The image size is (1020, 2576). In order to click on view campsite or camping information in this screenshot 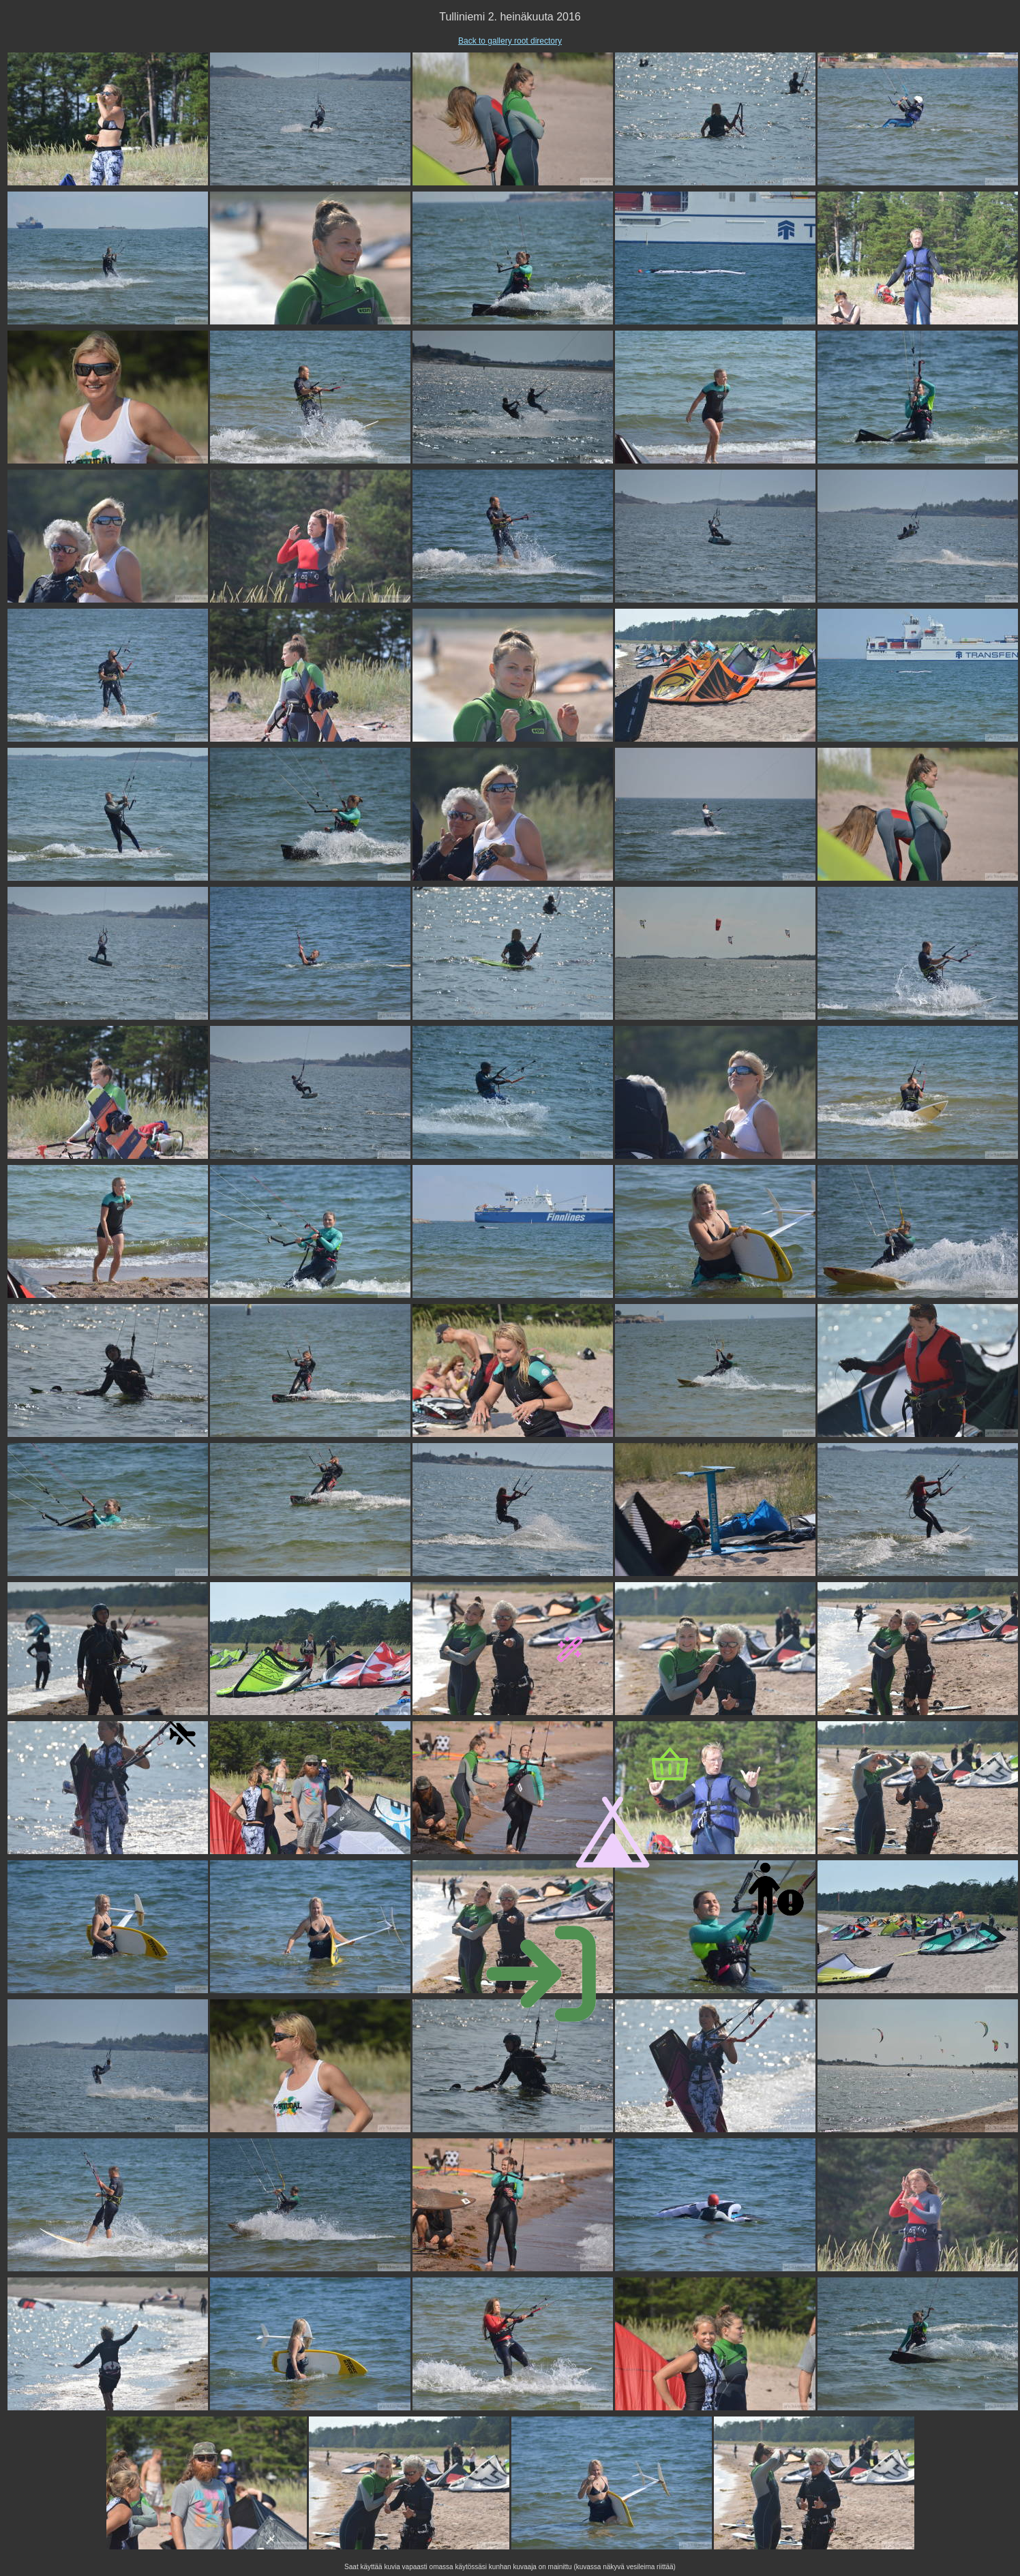, I will do `click(612, 1836)`.